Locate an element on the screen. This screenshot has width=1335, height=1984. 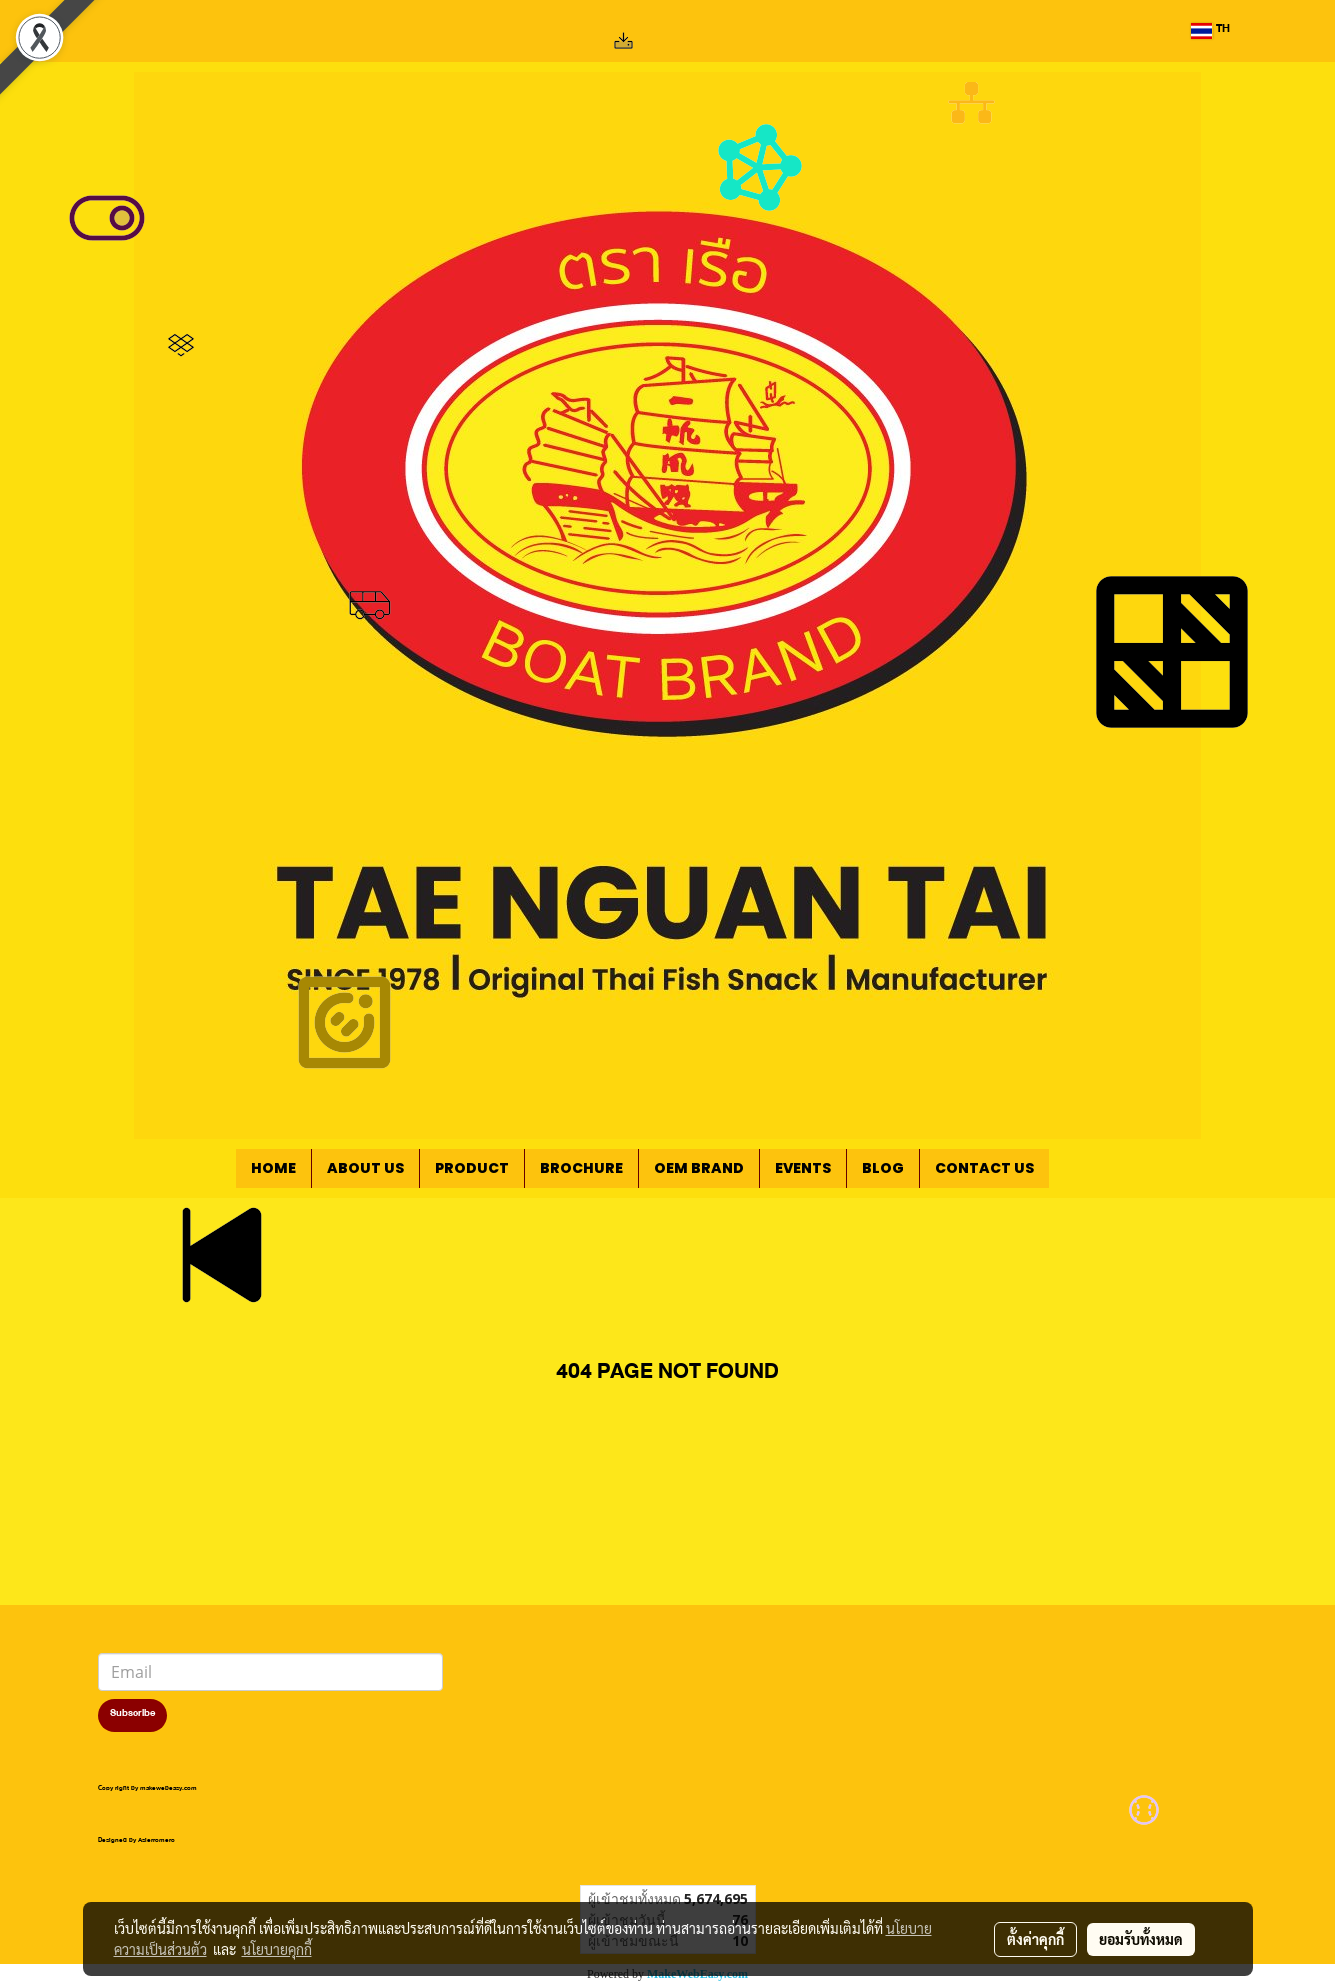
open dropbox cloud storage is located at coordinates (181, 344).